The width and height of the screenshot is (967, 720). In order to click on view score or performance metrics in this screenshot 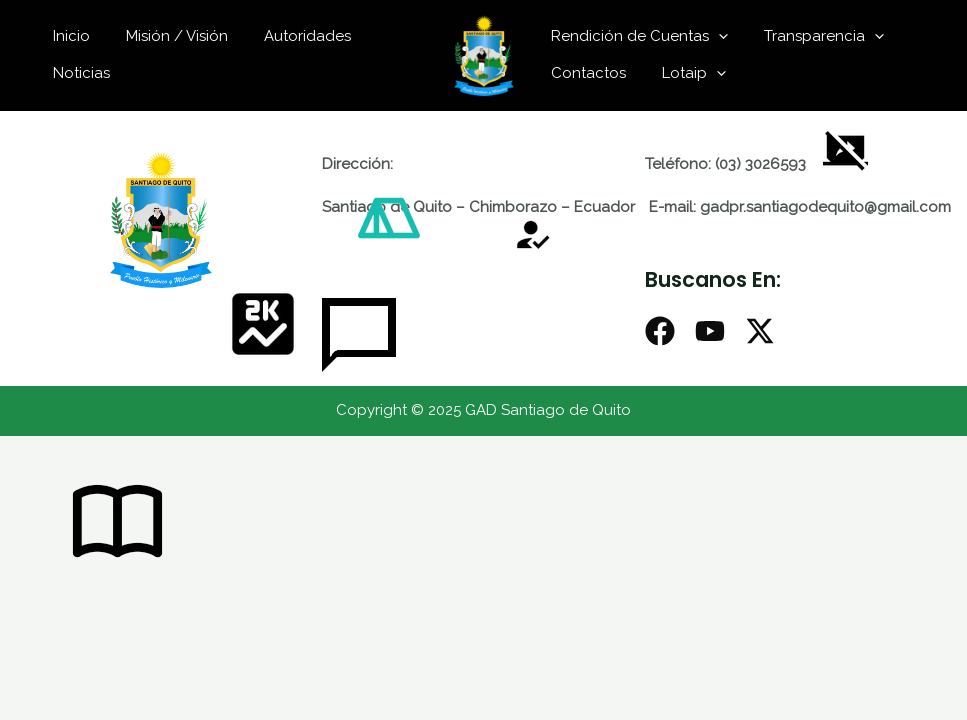, I will do `click(263, 324)`.